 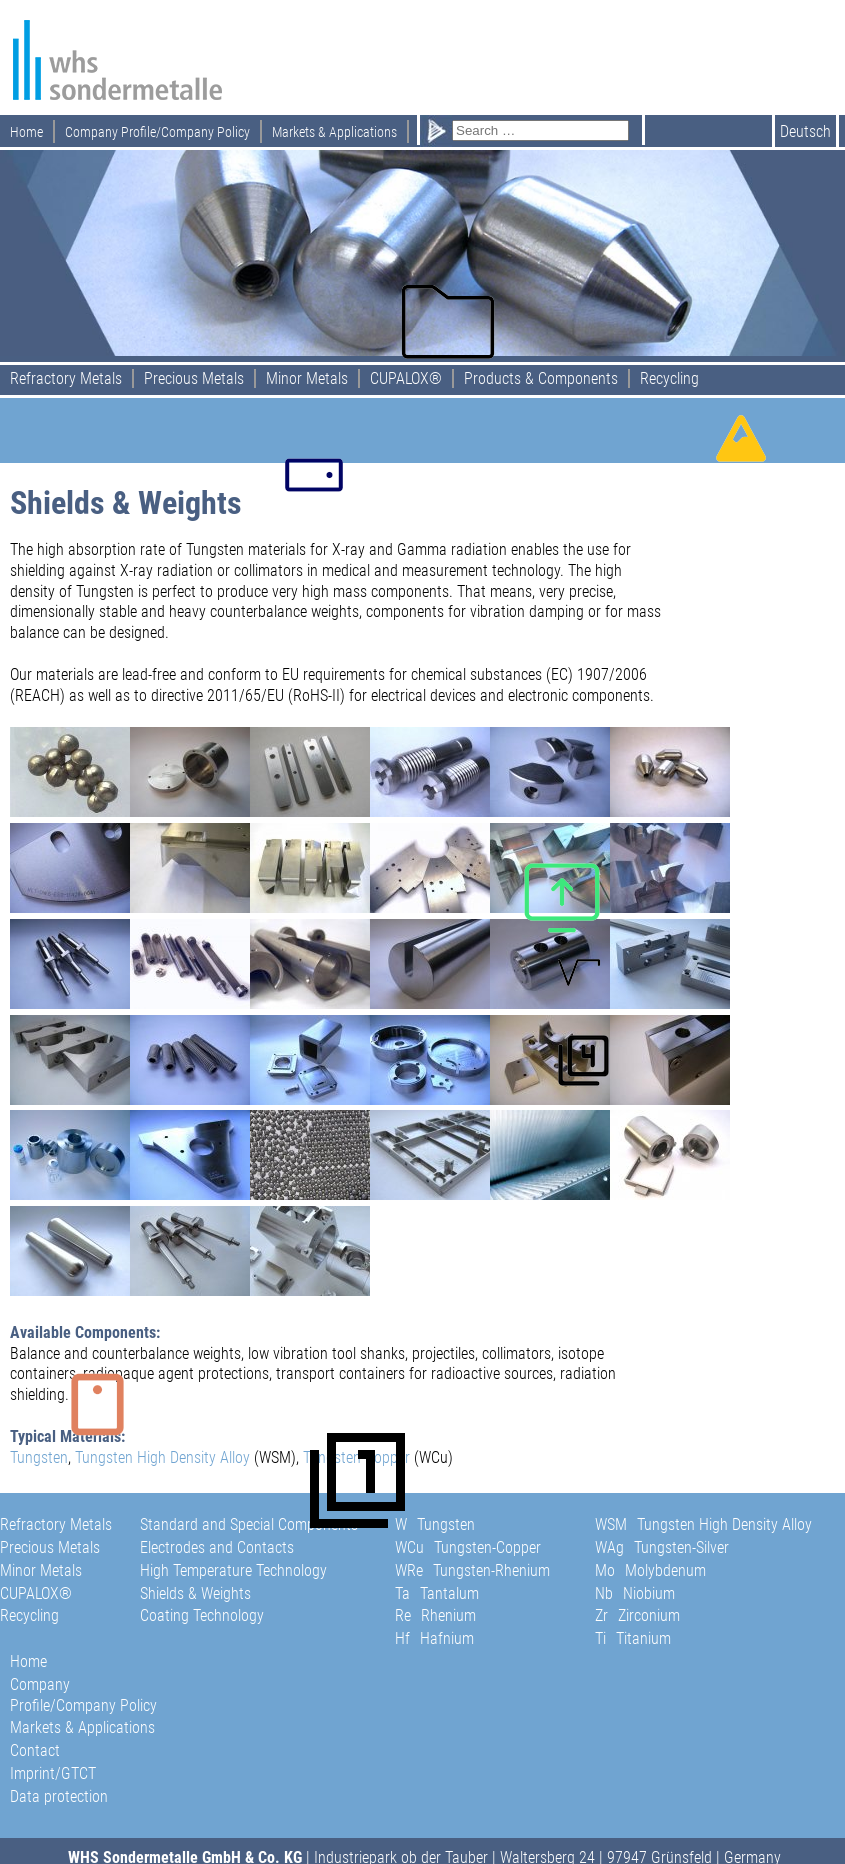 What do you see at coordinates (97, 1404) in the screenshot?
I see `tablet device with front-facing camera` at bounding box center [97, 1404].